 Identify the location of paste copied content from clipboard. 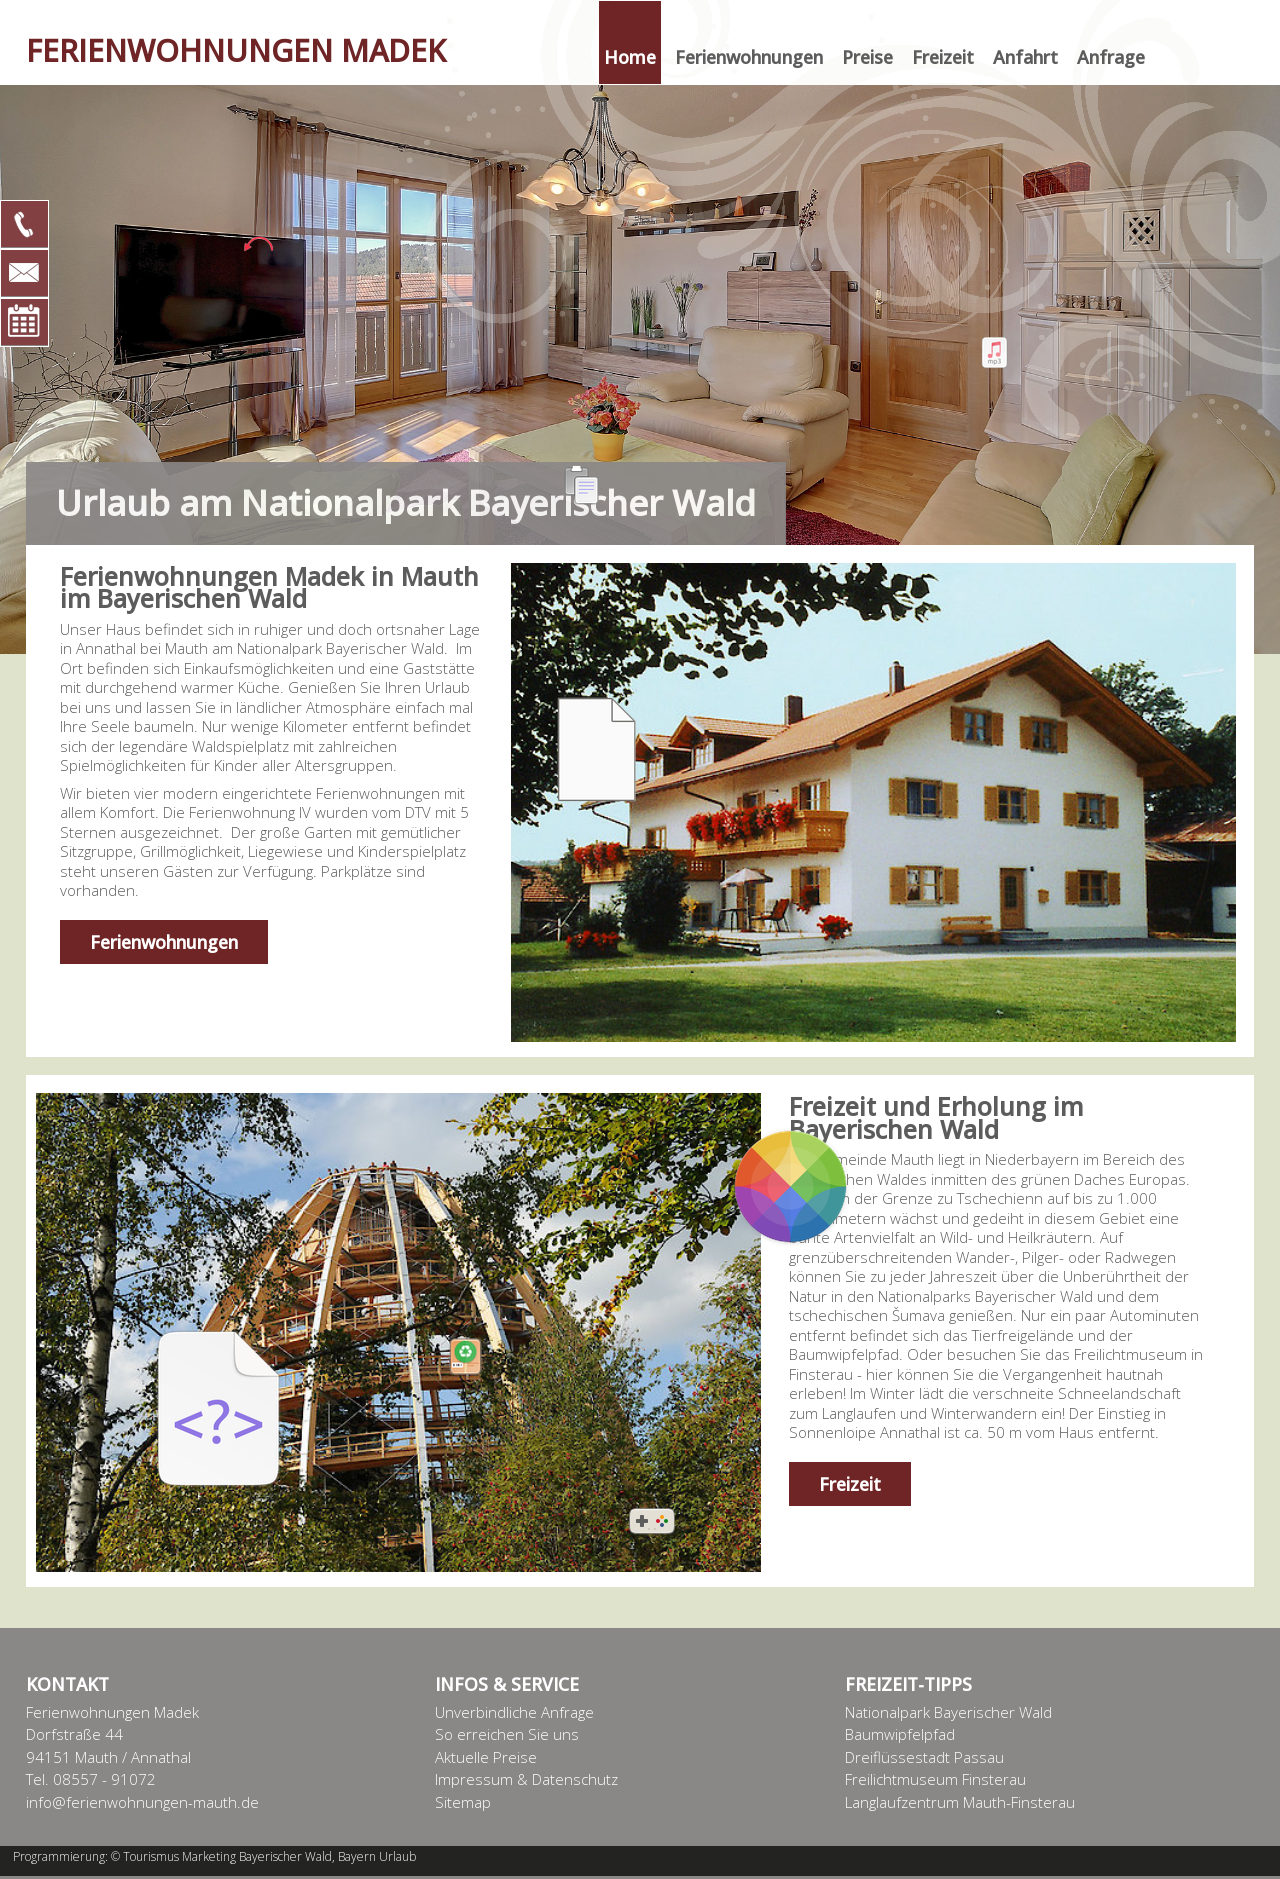
(581, 484).